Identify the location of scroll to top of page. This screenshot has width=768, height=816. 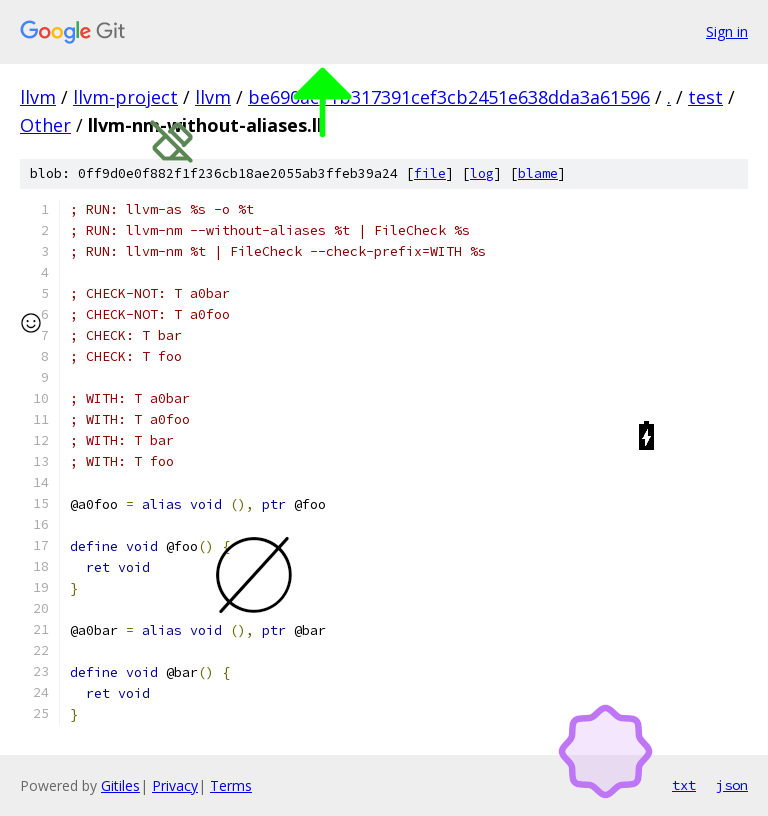
(322, 102).